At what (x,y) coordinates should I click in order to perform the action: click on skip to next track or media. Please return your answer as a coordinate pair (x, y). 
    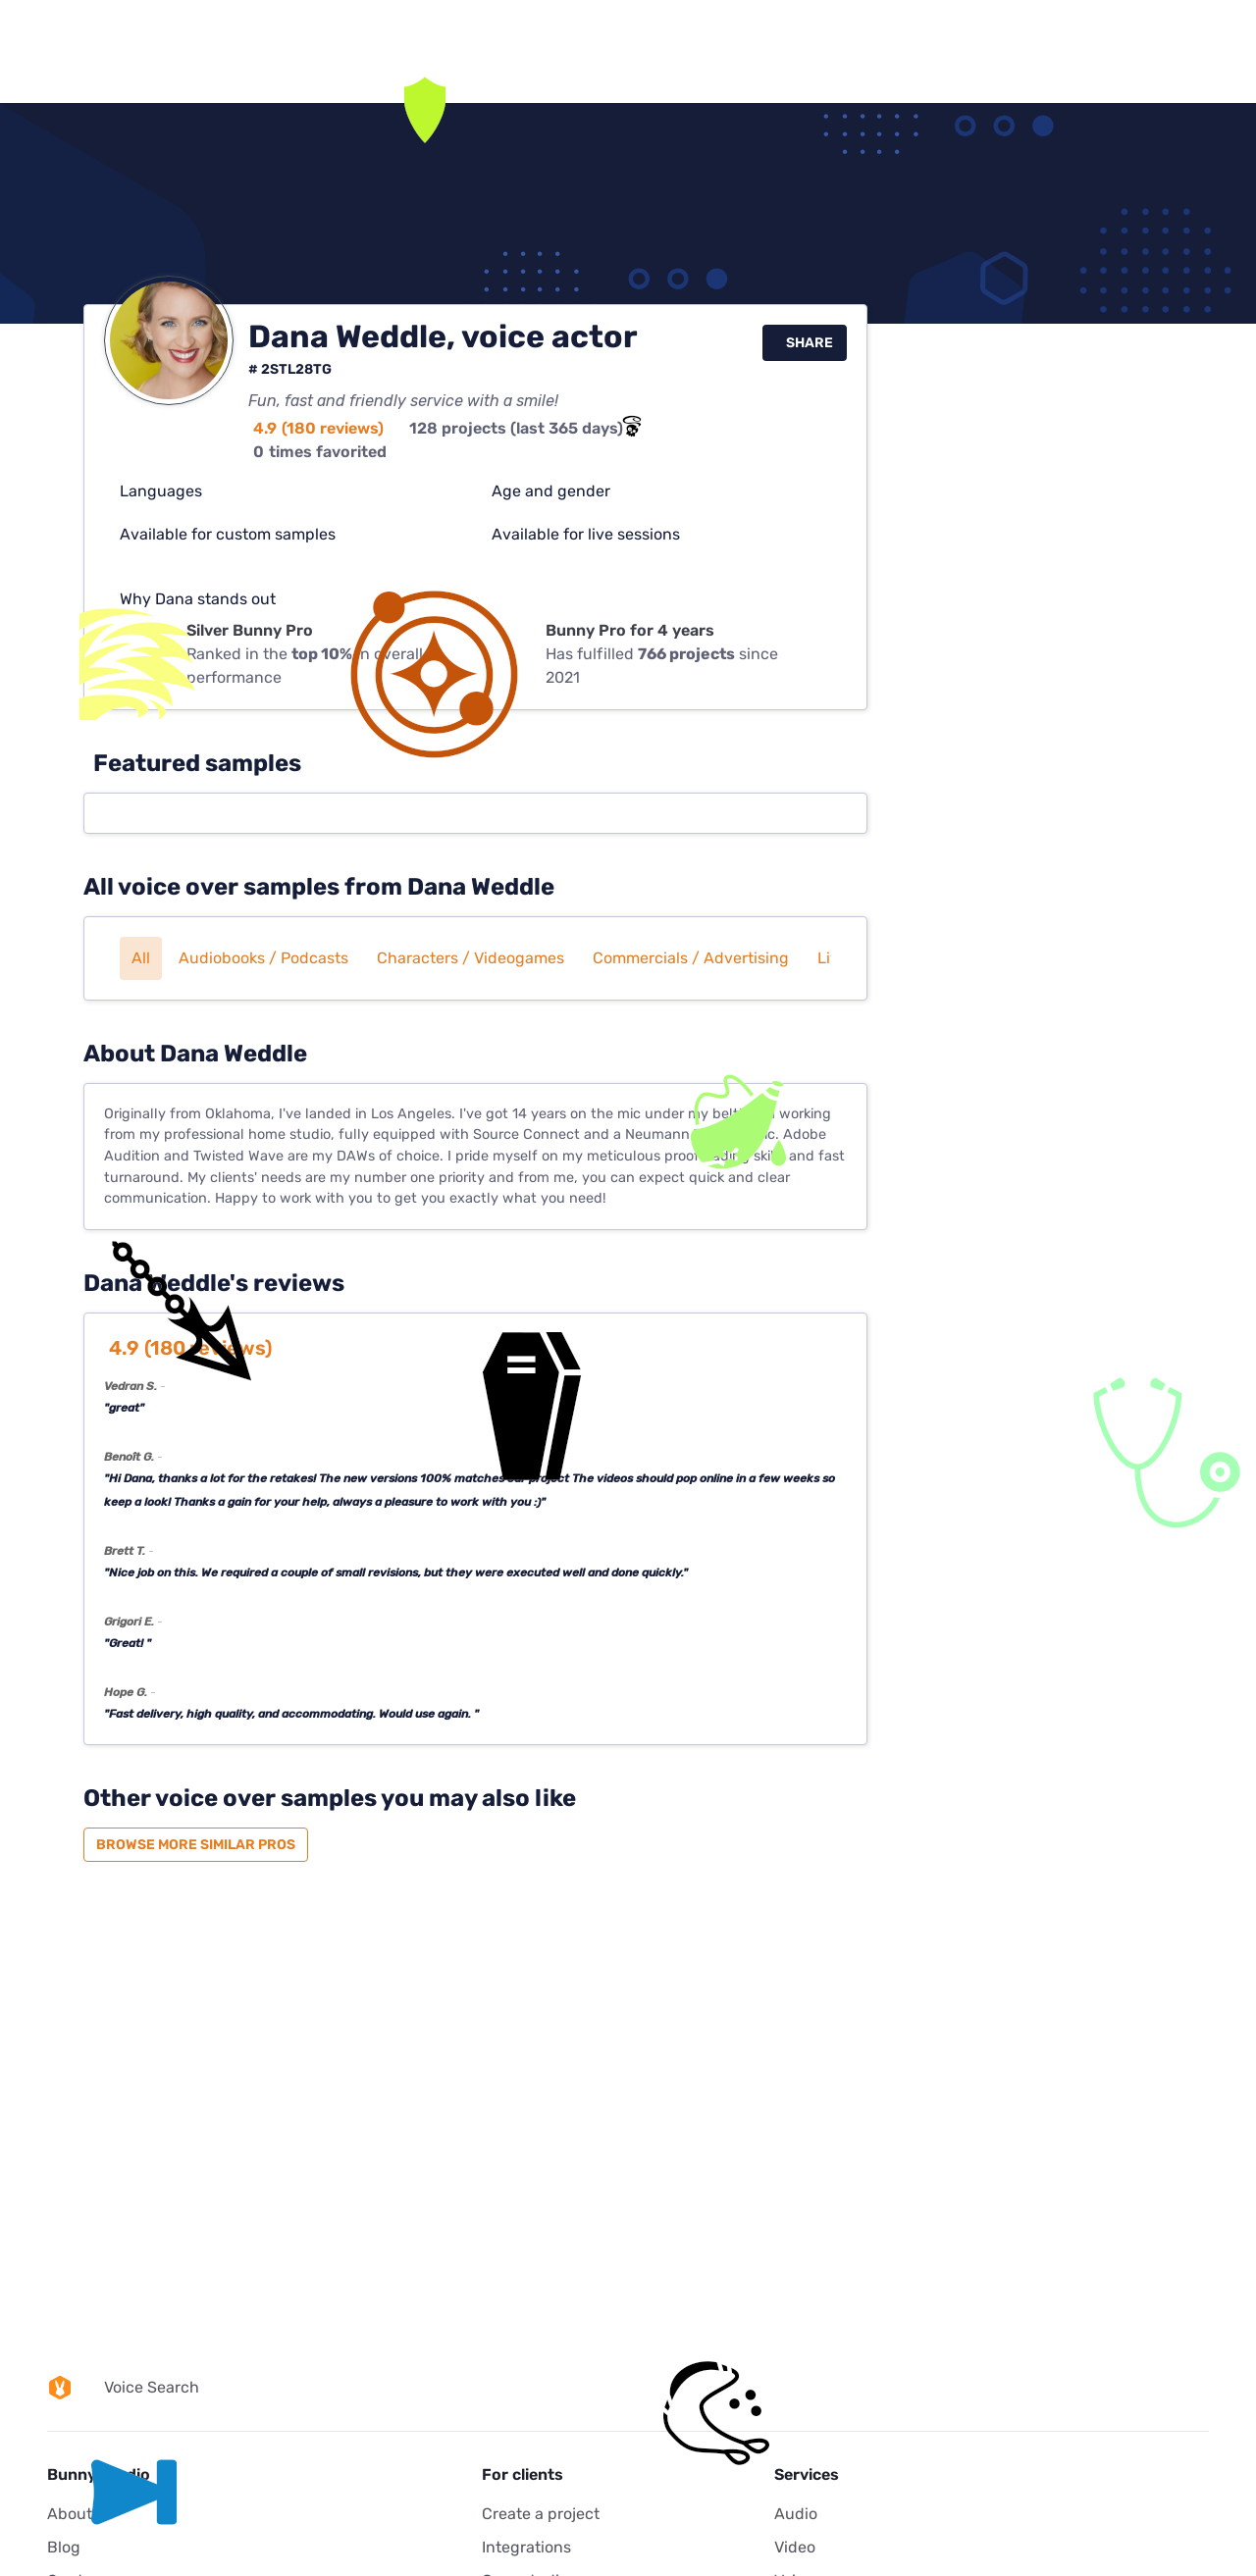
    Looking at the image, I should click on (133, 2492).